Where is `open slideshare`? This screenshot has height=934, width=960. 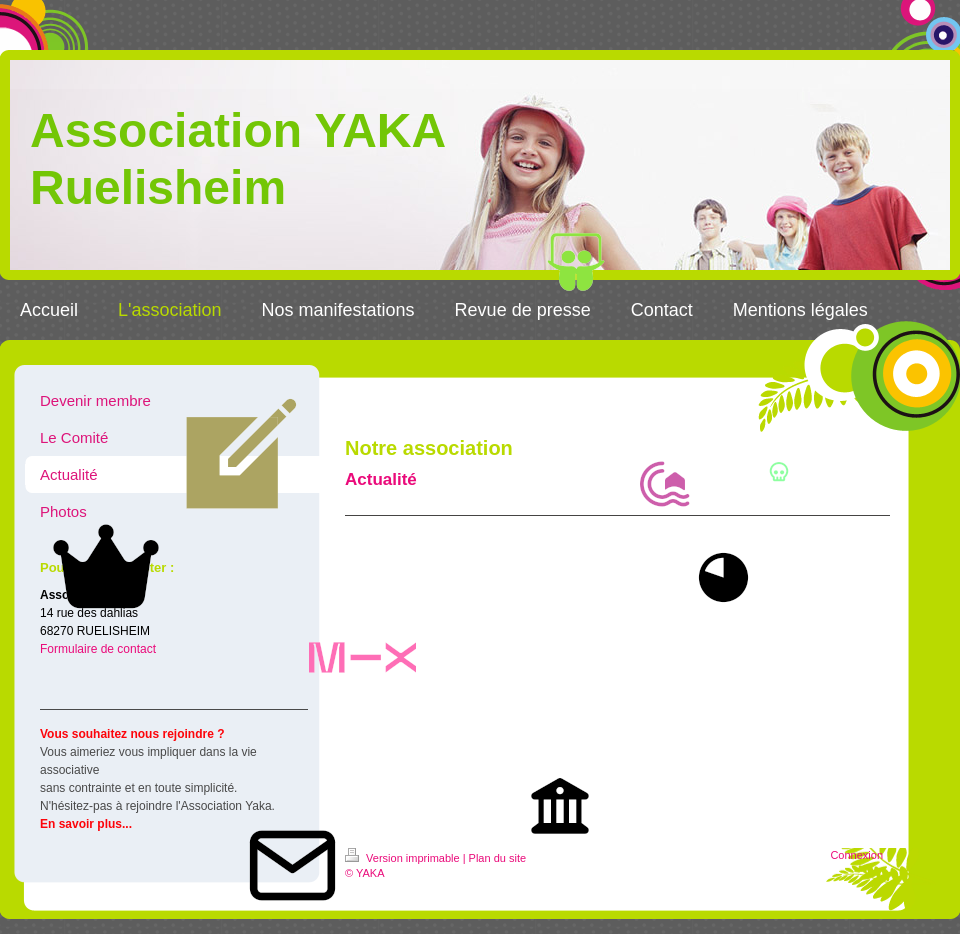 open slideshare is located at coordinates (576, 262).